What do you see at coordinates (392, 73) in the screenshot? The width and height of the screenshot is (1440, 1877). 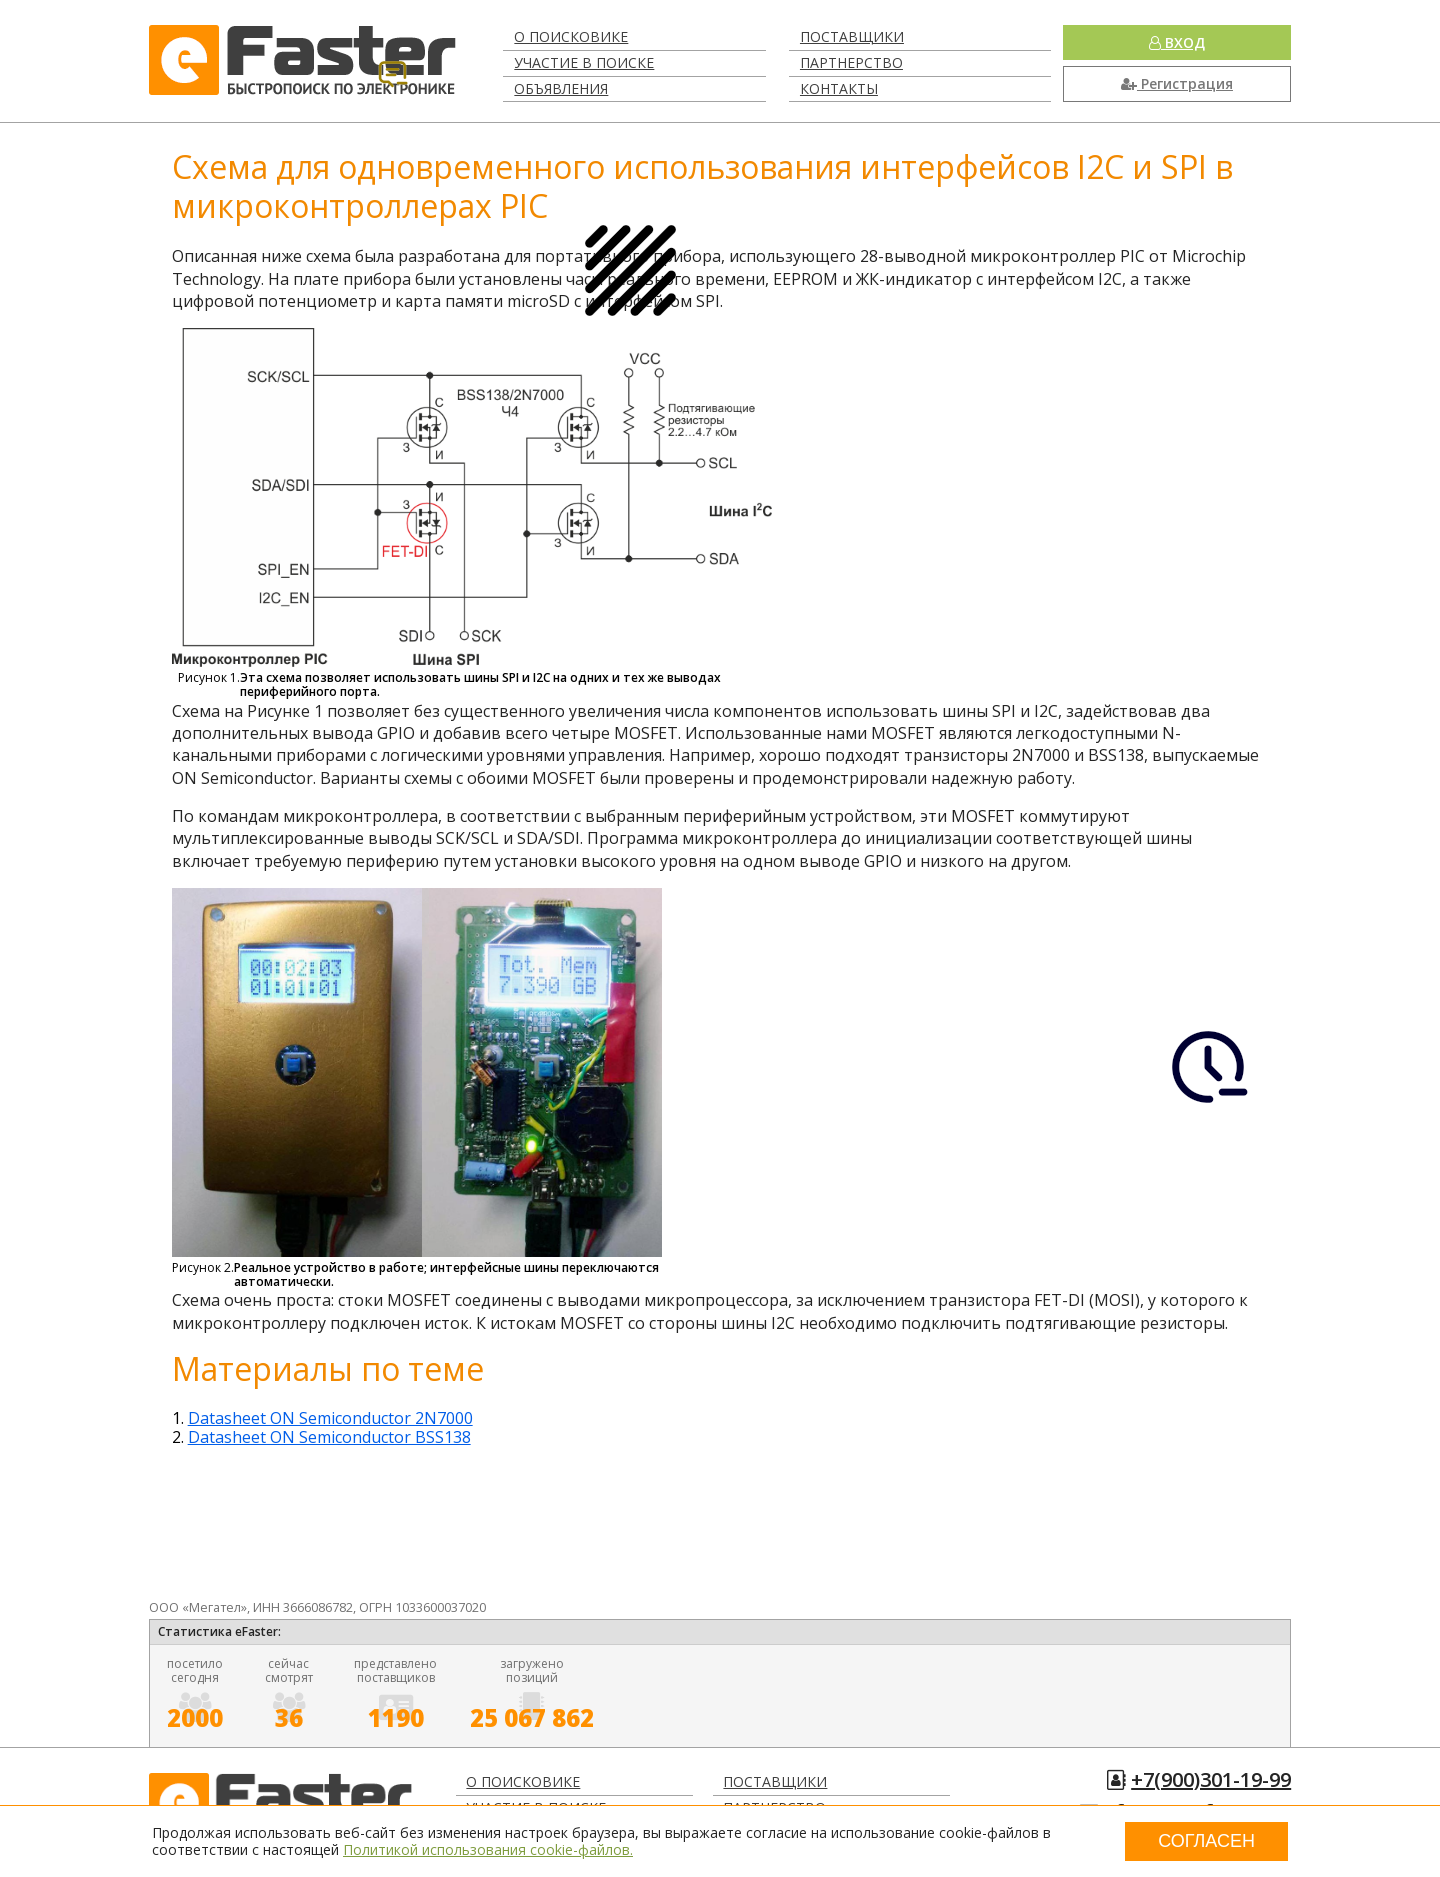 I see `remove a message from the conversation` at bounding box center [392, 73].